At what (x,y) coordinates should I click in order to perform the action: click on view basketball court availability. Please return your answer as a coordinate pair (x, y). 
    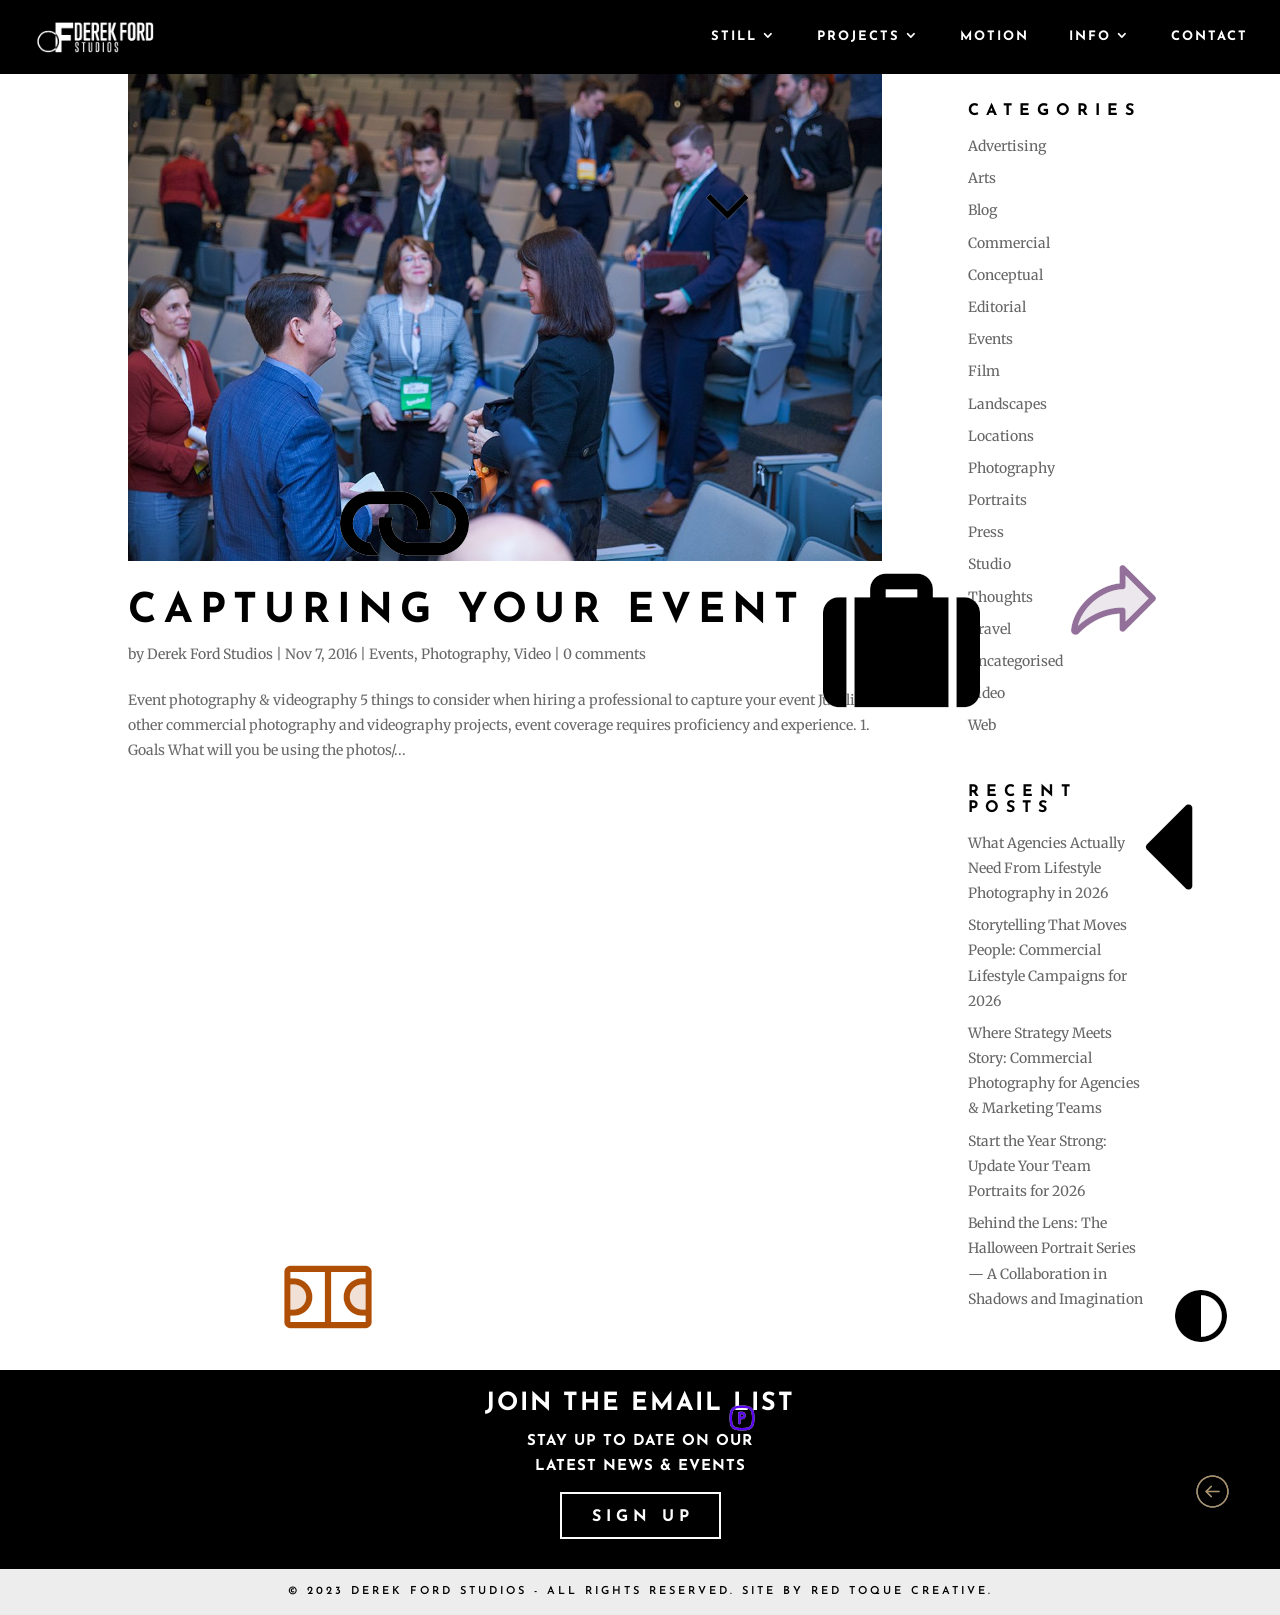
    Looking at the image, I should click on (328, 1297).